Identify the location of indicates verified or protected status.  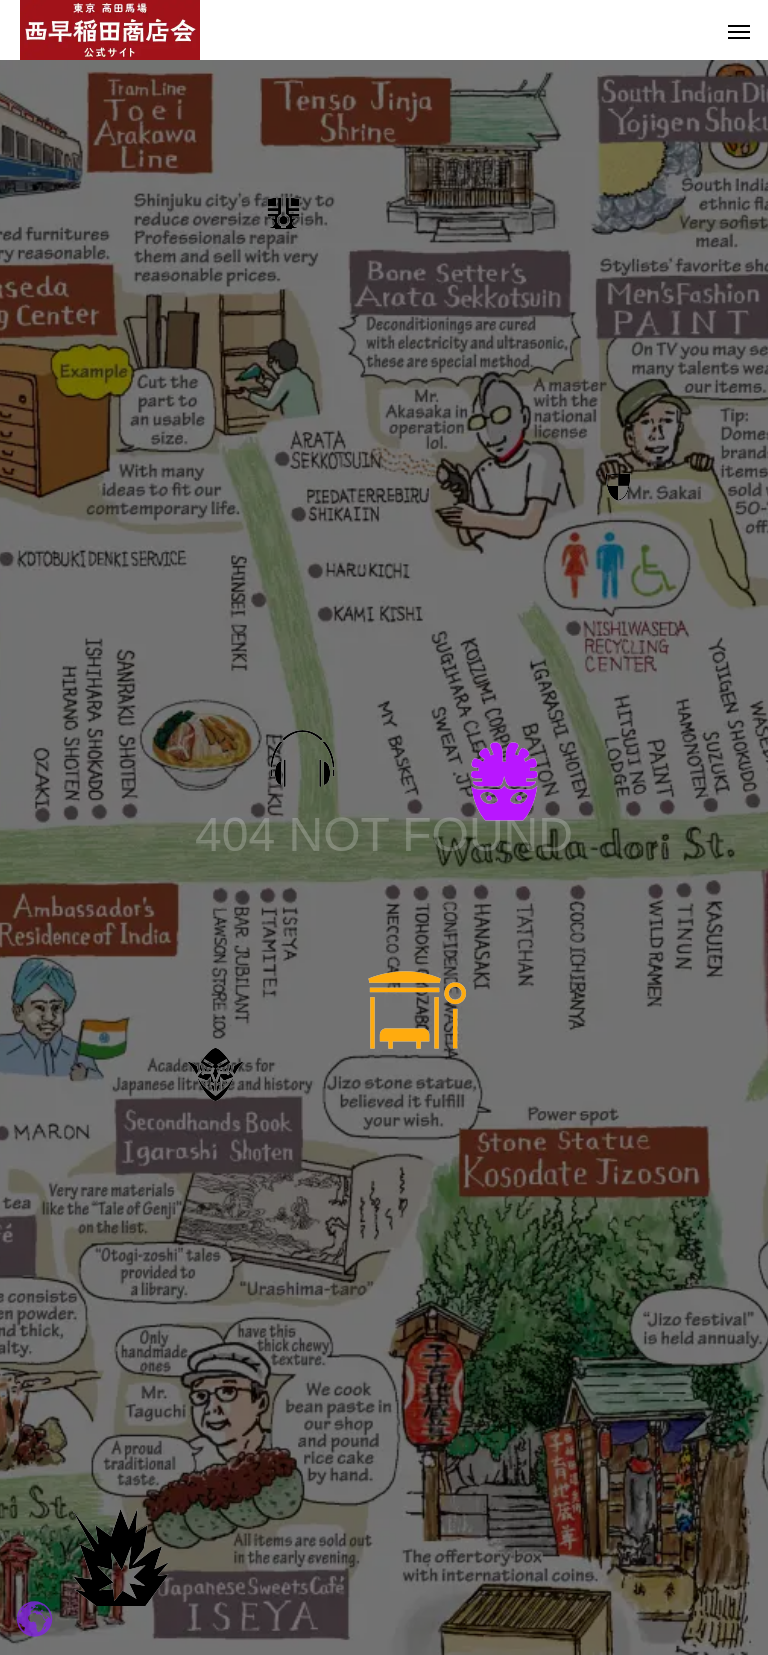
(618, 487).